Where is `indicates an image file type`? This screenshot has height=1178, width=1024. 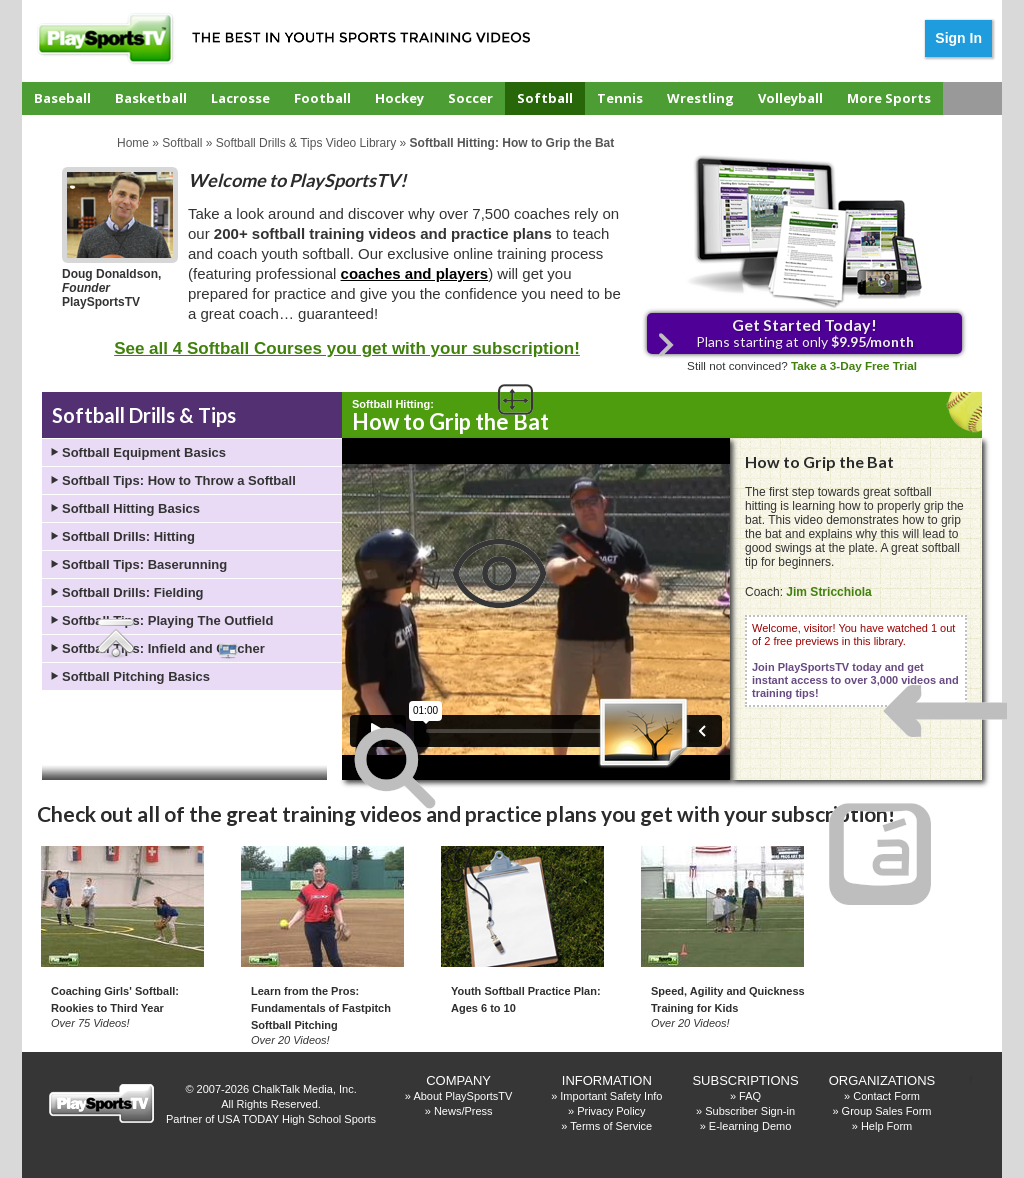 indicates an image file type is located at coordinates (643, 734).